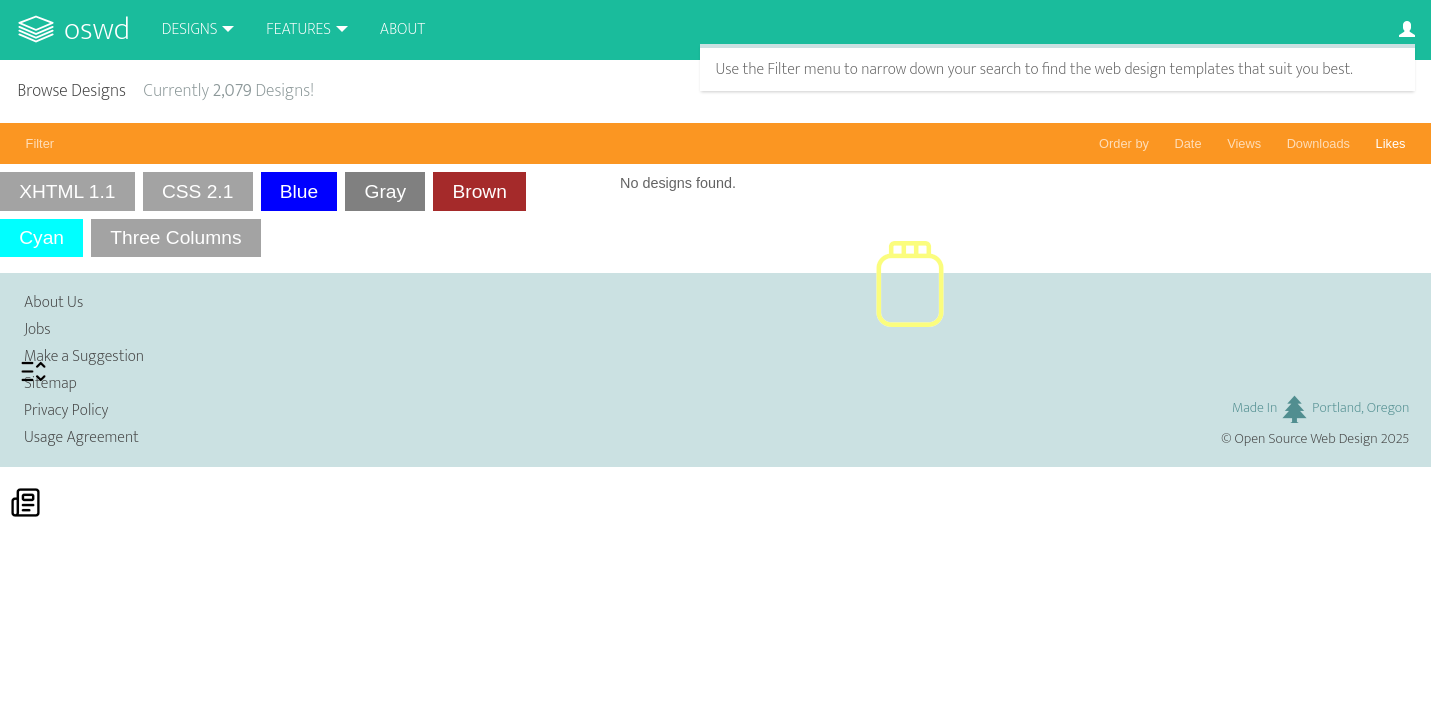  Describe the element at coordinates (33, 371) in the screenshot. I see `sort list items ascending or descending` at that location.